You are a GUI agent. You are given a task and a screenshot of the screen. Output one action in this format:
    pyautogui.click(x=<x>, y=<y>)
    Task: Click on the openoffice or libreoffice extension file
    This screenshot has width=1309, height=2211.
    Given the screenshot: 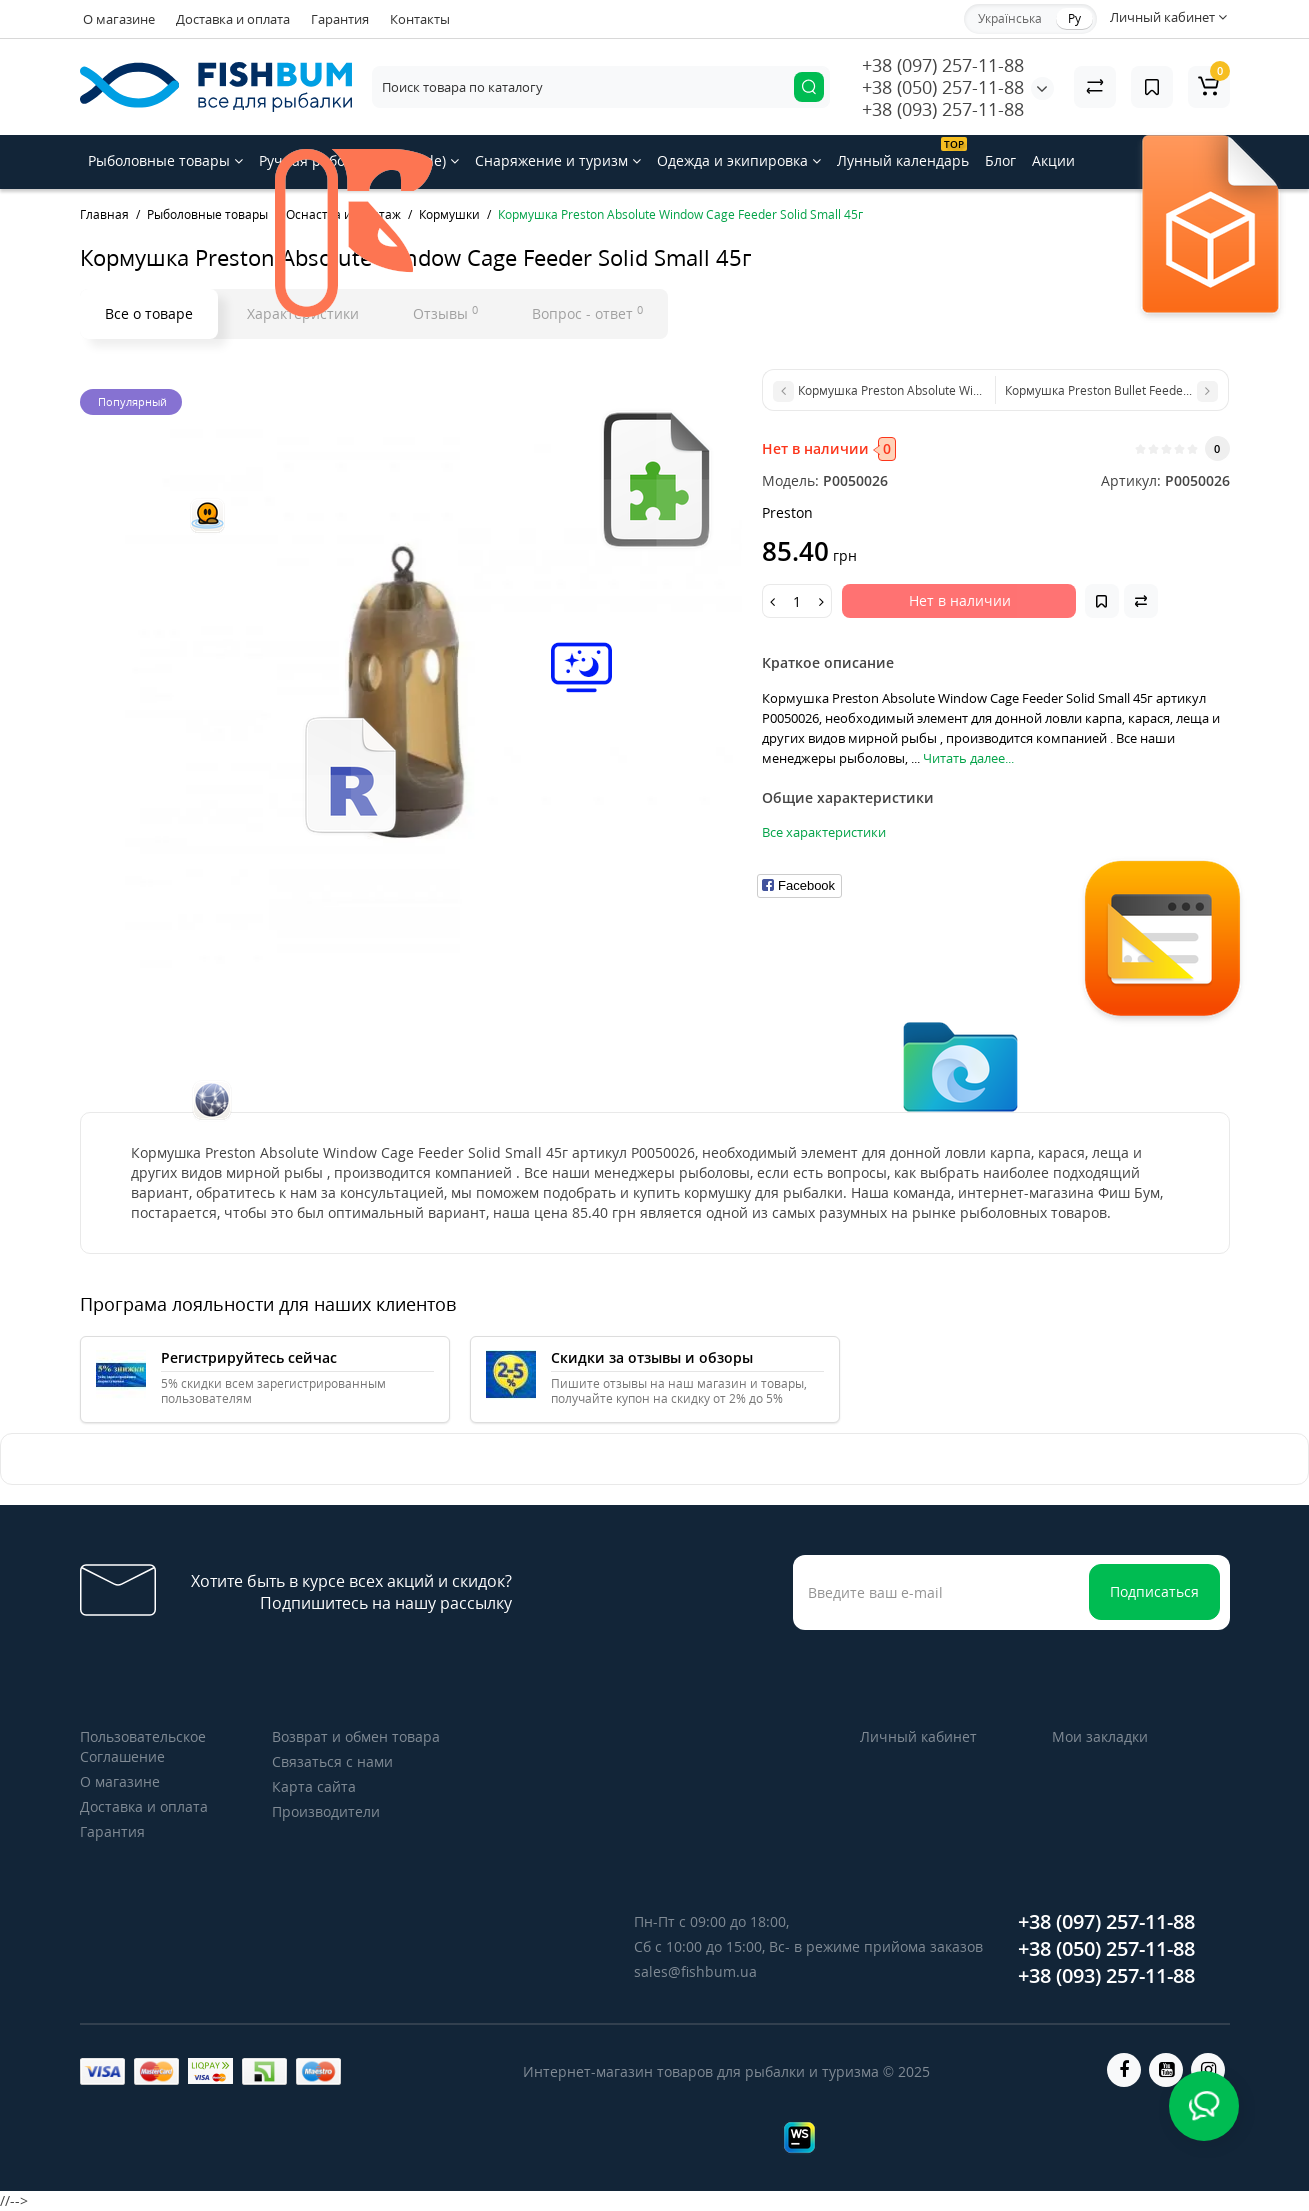 What is the action you would take?
    pyautogui.click(x=656, y=479)
    